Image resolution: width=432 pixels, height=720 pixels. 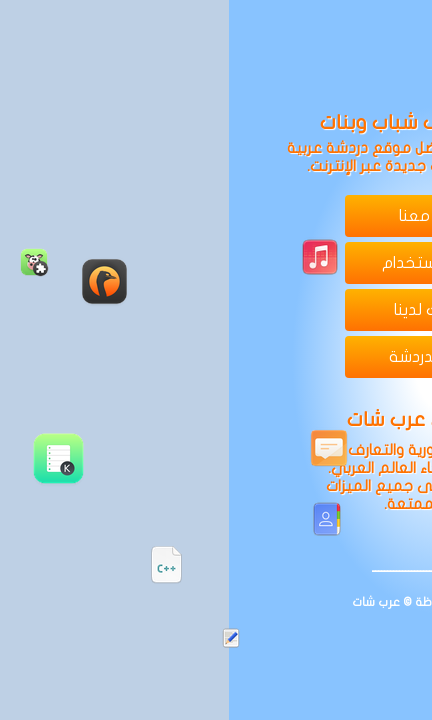 I want to click on open empathy messaging app, so click(x=329, y=448).